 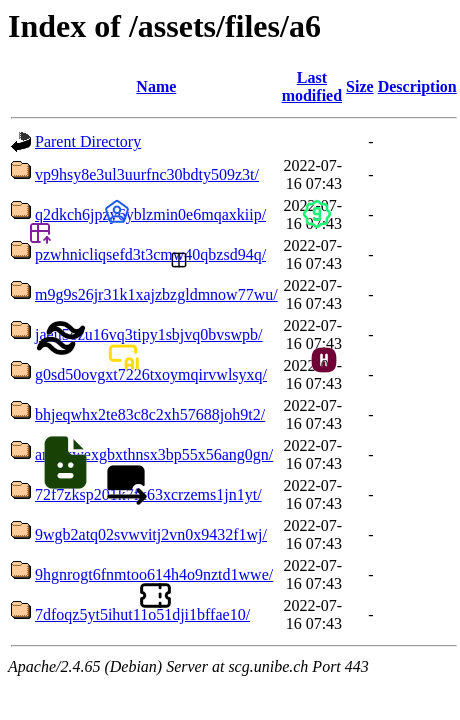 I want to click on access help or support section, so click(x=324, y=360).